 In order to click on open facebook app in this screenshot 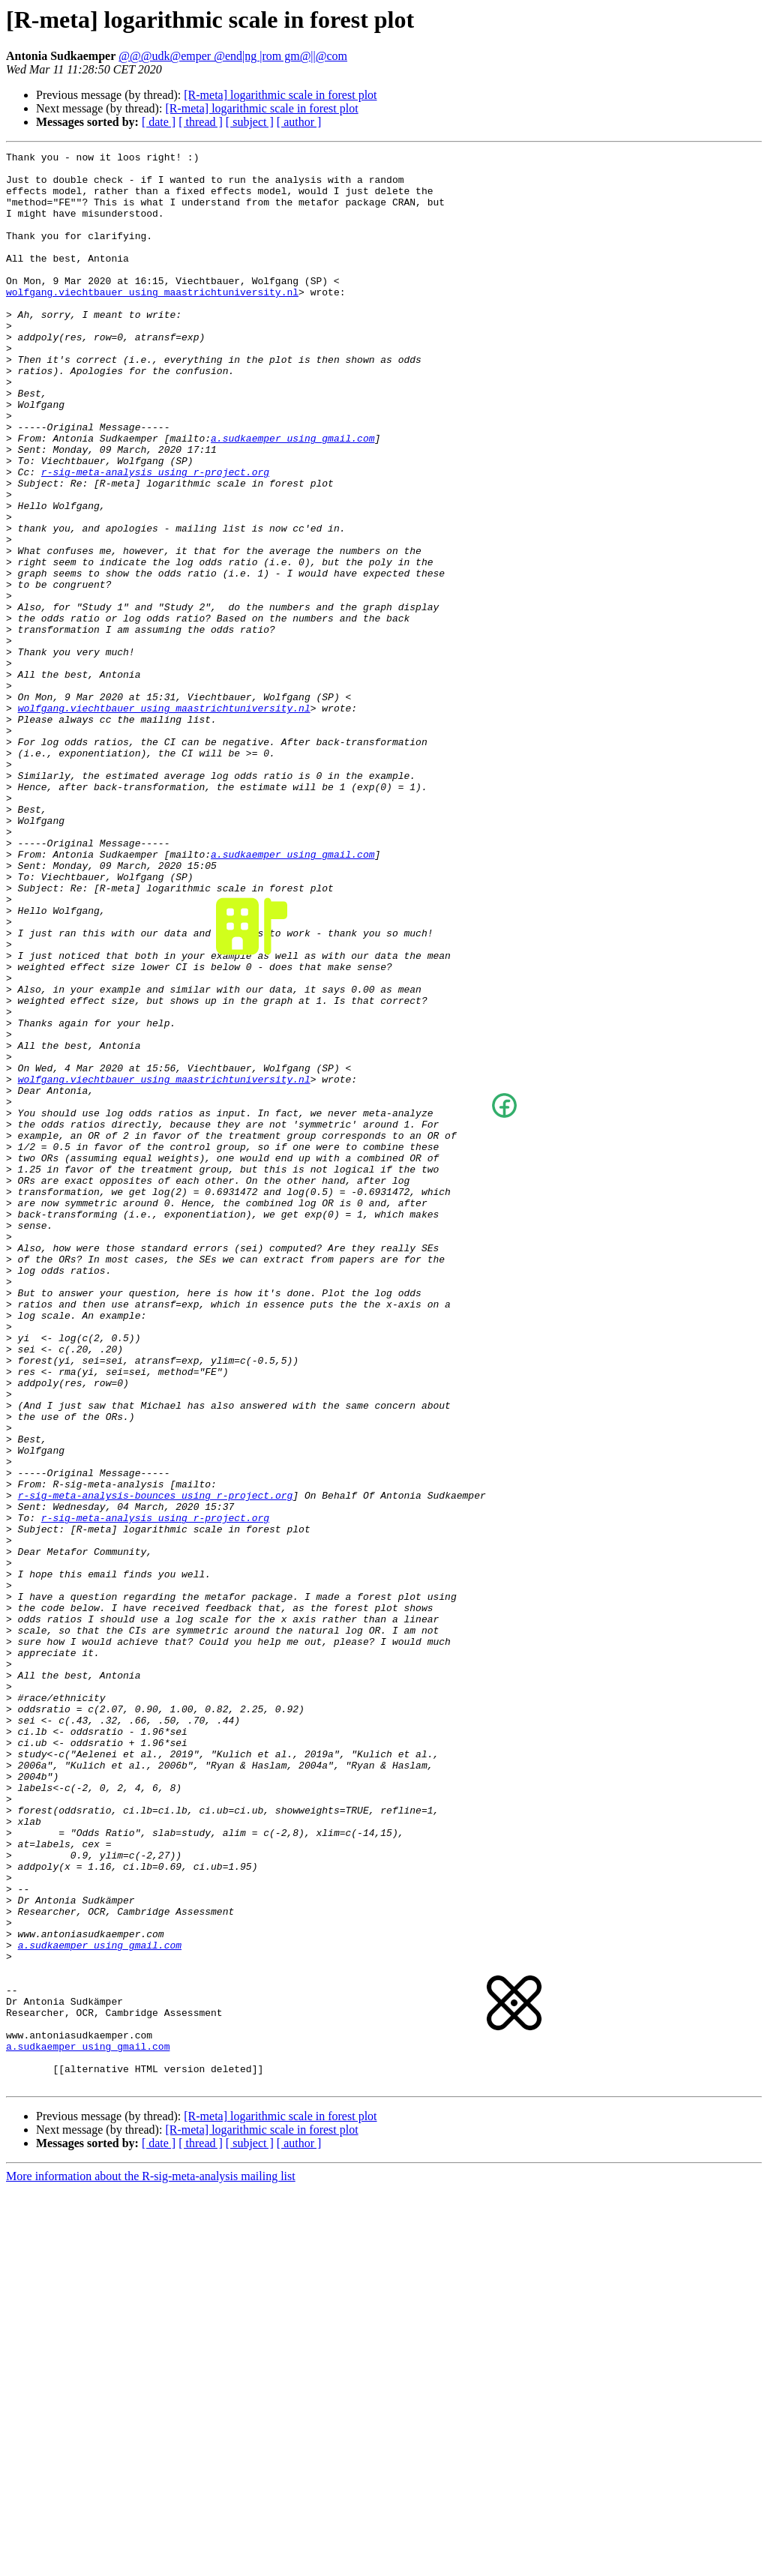, I will do `click(504, 1105)`.